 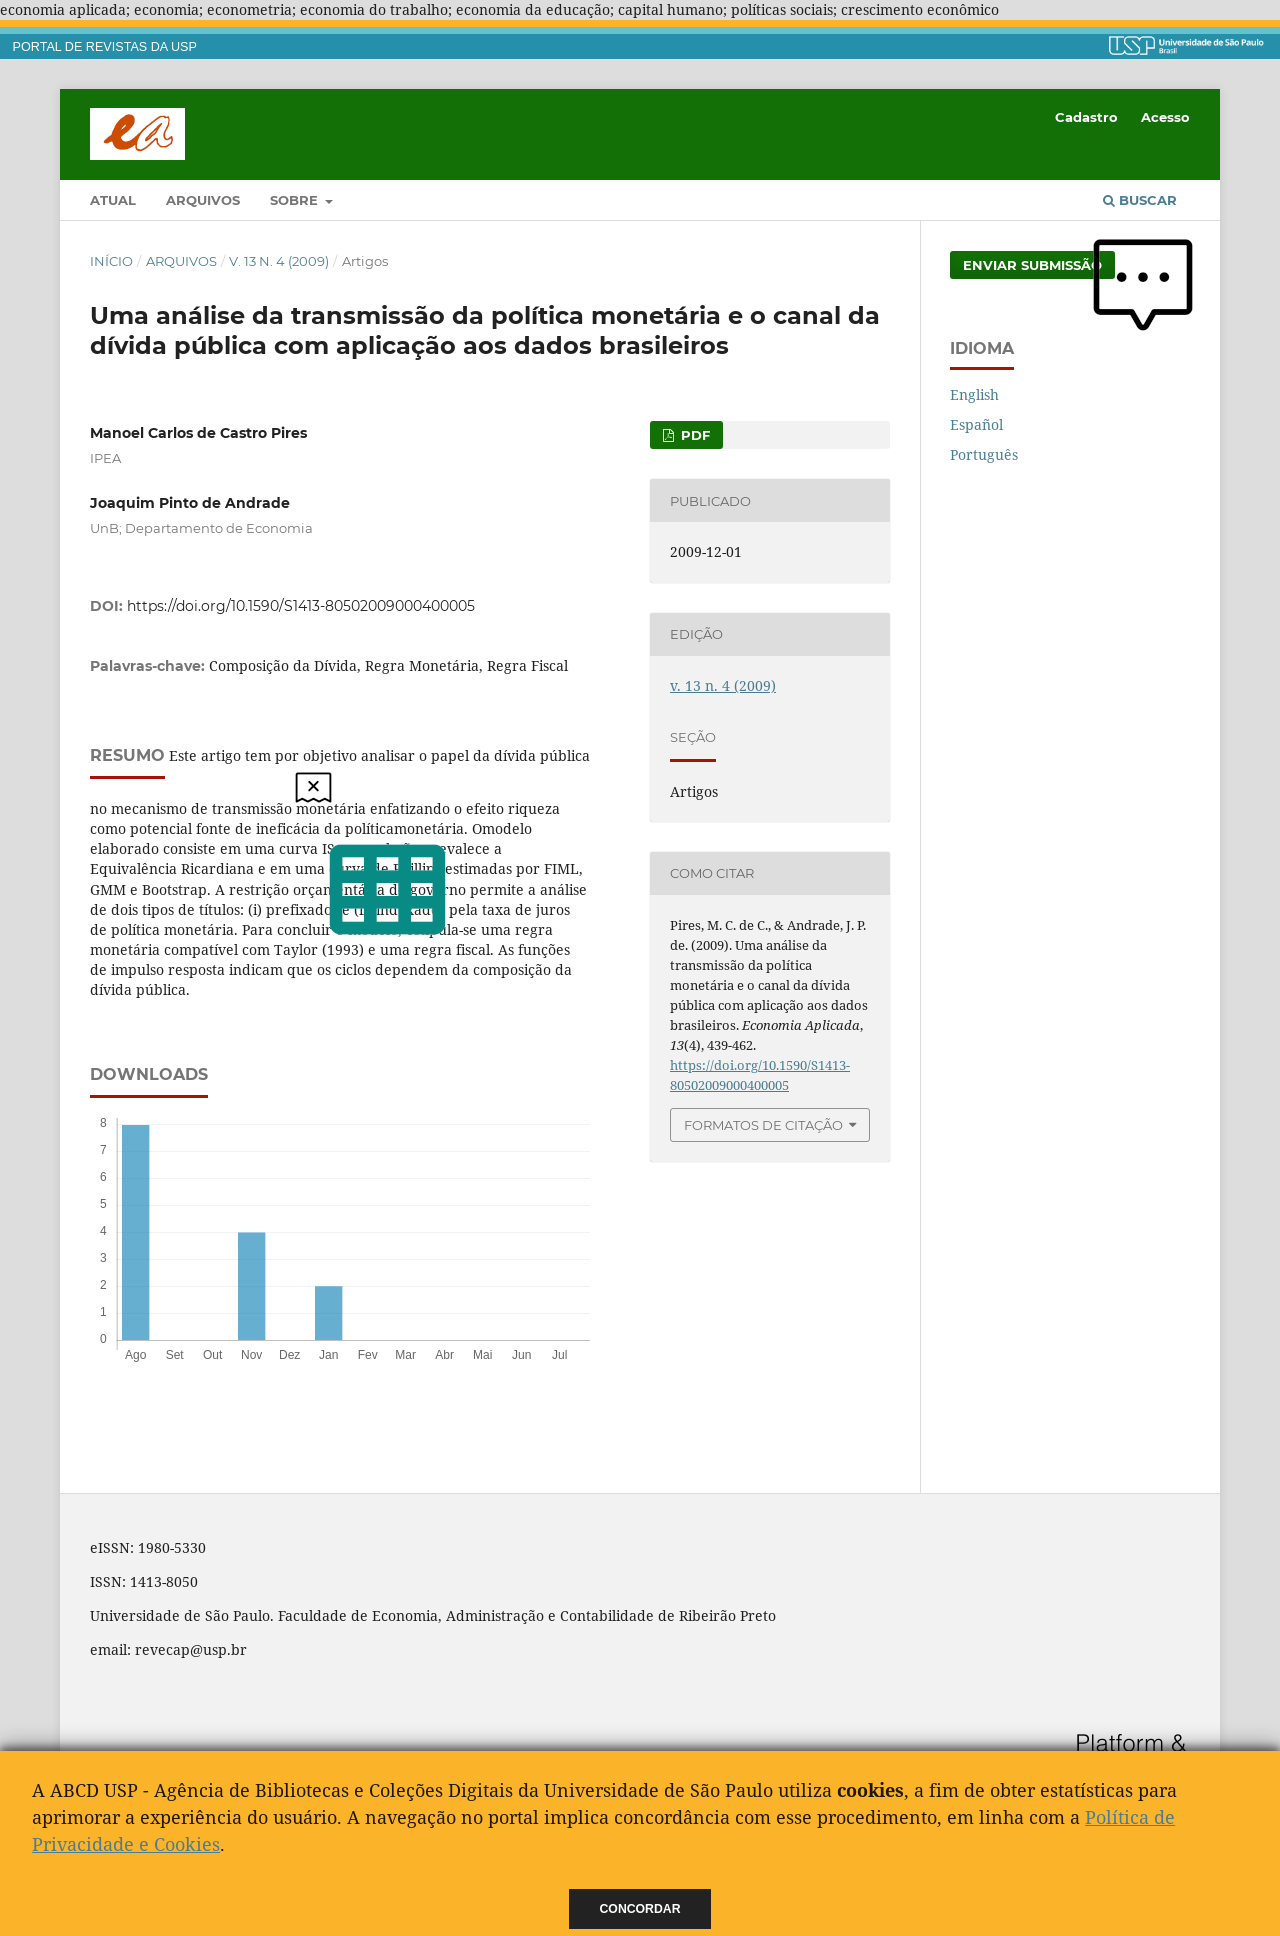 I want to click on open app grid or launcher, so click(x=387, y=889).